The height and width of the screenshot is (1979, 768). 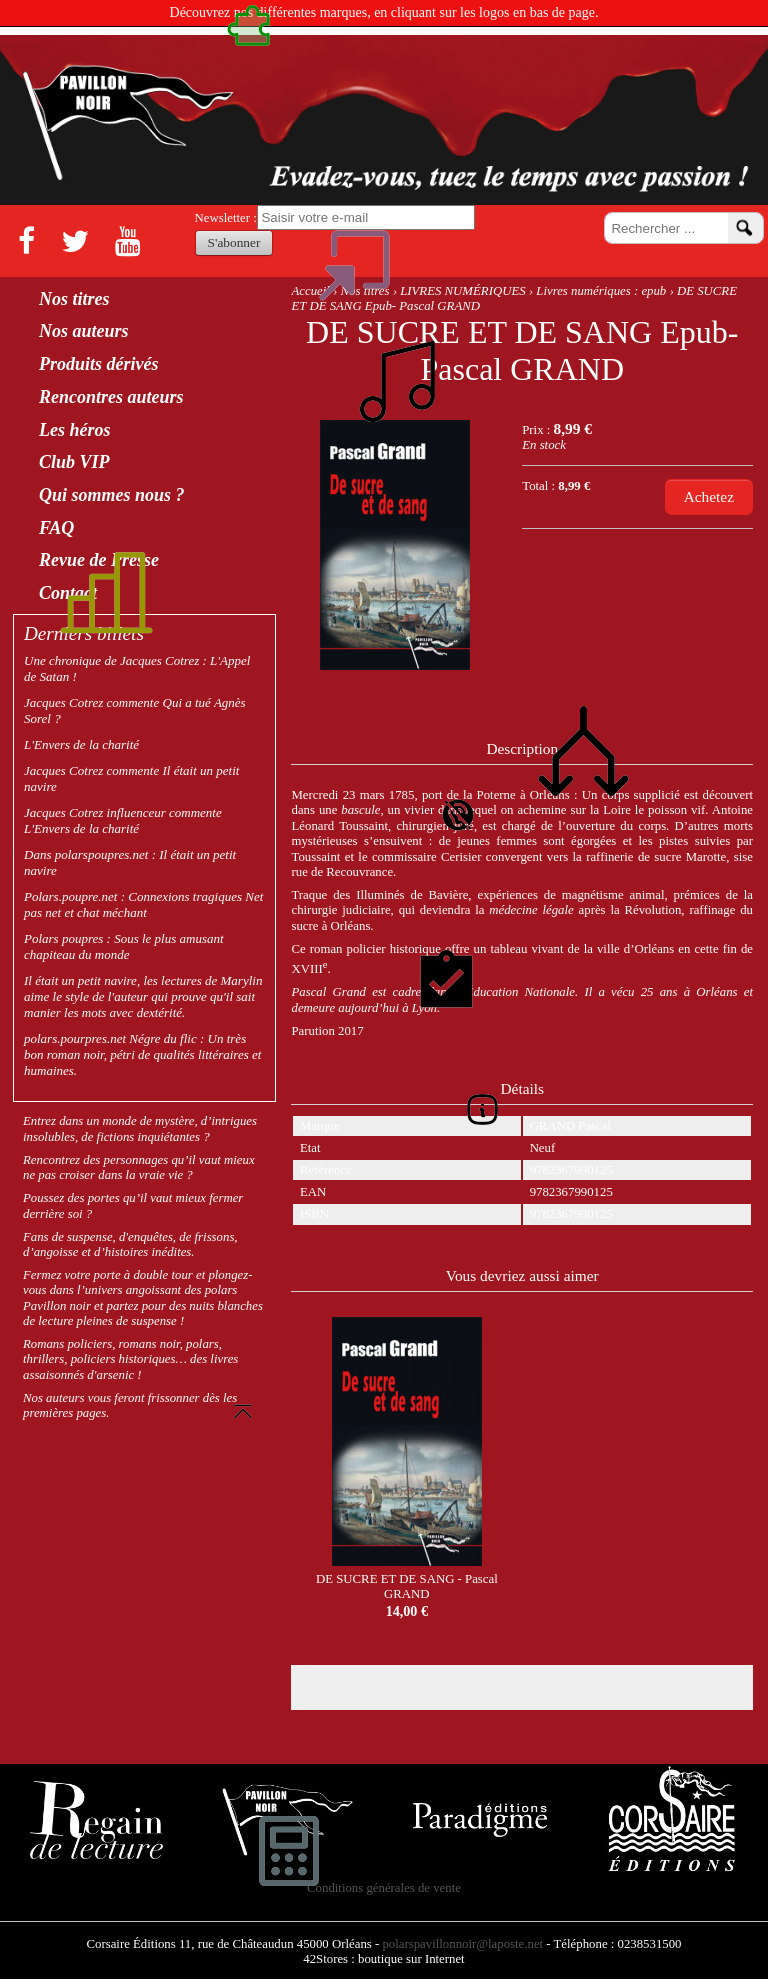 What do you see at coordinates (583, 754) in the screenshot?
I see `split content into multiple paths` at bounding box center [583, 754].